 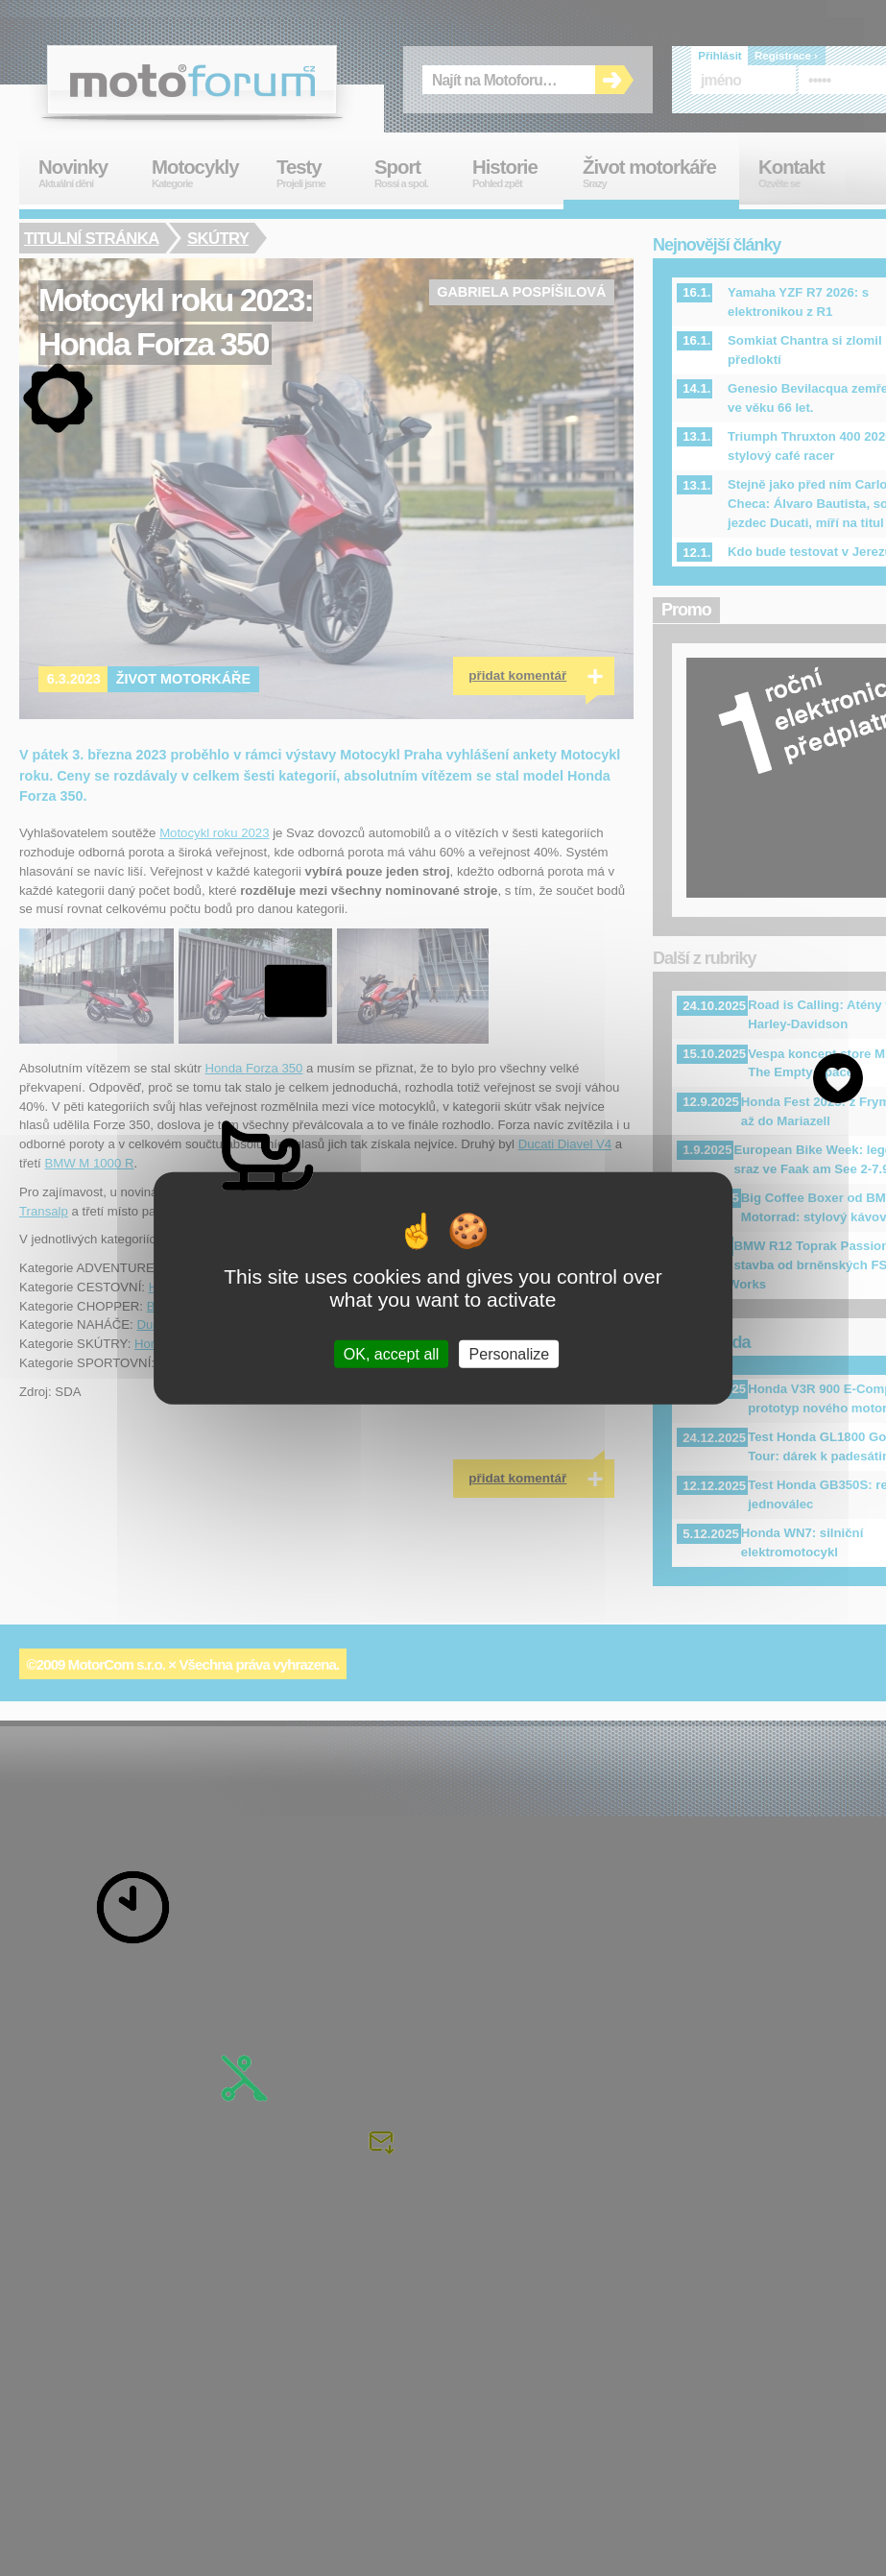 What do you see at coordinates (296, 991) in the screenshot?
I see `placeholder for image or media content` at bounding box center [296, 991].